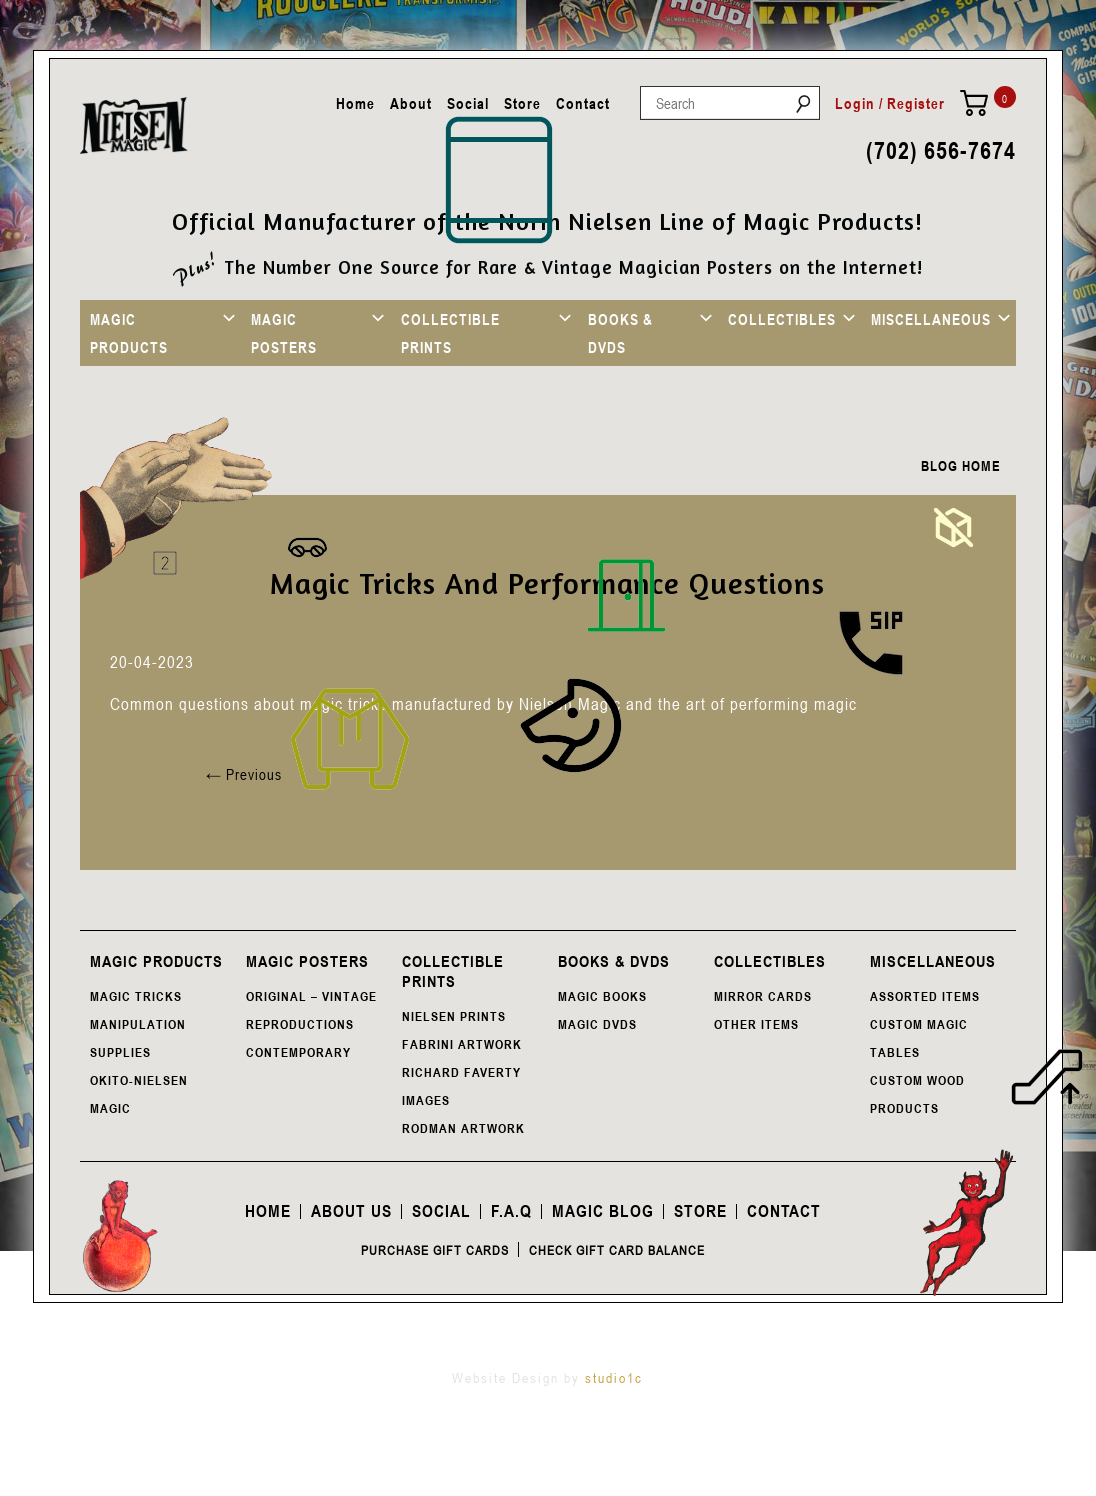 This screenshot has width=1096, height=1496. What do you see at coordinates (499, 180) in the screenshot?
I see `switch to tablet view` at bounding box center [499, 180].